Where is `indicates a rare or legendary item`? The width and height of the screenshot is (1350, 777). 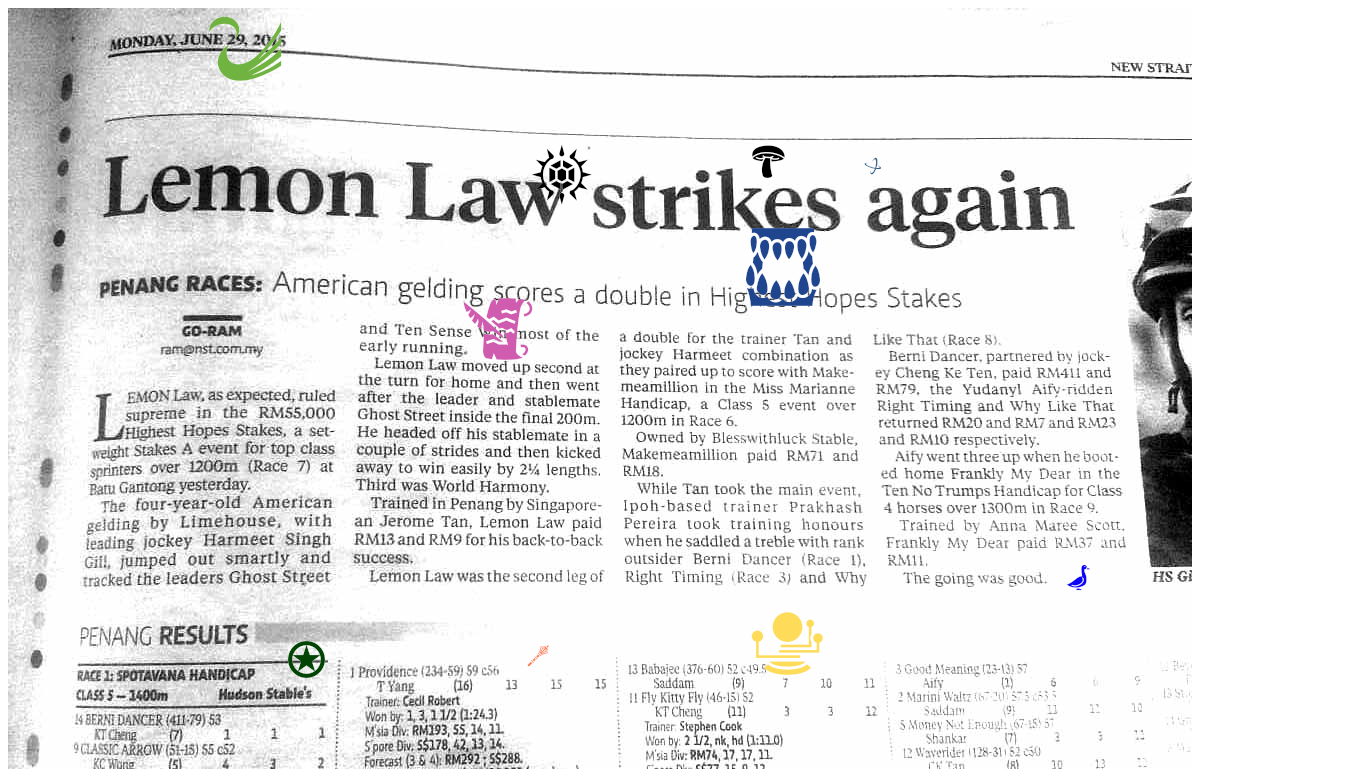
indicates a rare or legendary item is located at coordinates (561, 174).